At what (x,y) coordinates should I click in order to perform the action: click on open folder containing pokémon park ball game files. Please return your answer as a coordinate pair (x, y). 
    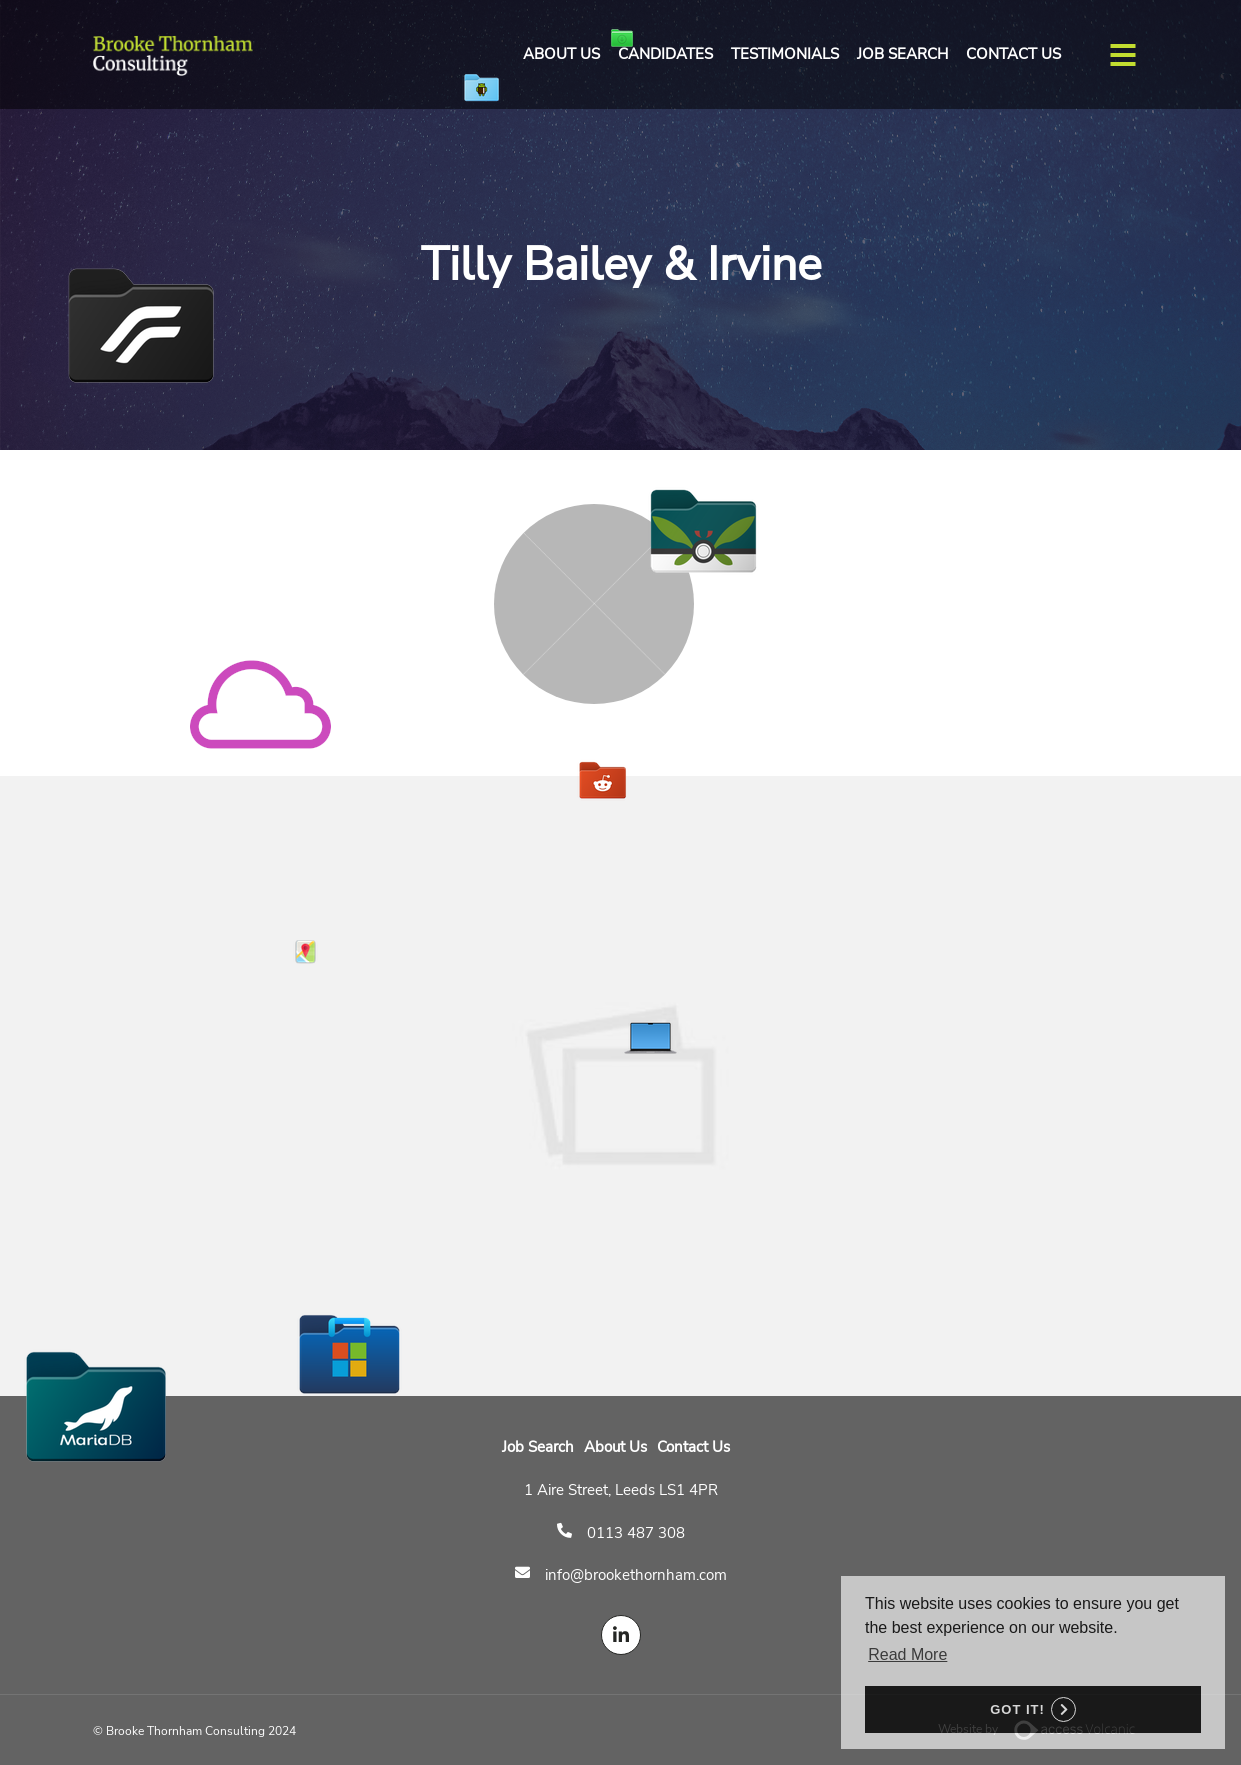
    Looking at the image, I should click on (703, 534).